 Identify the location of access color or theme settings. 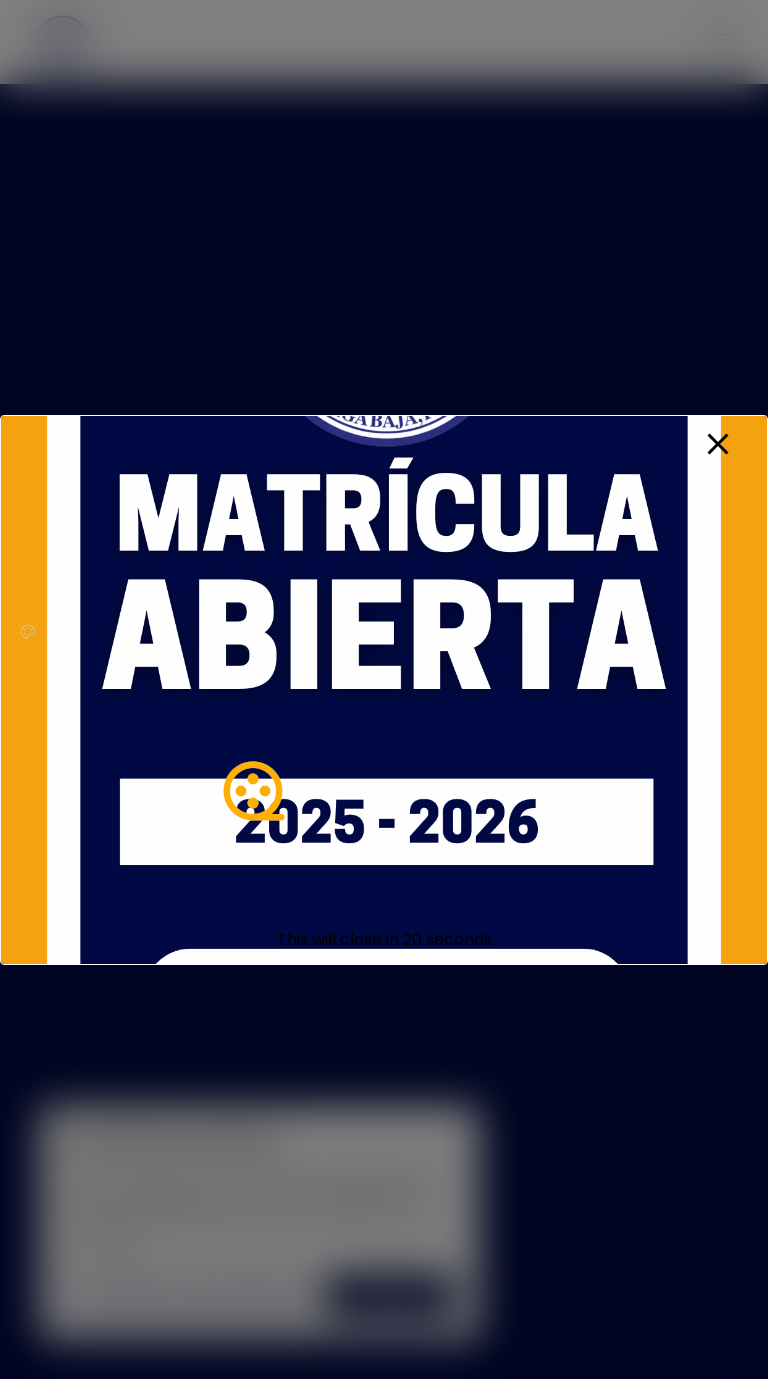
(28, 632).